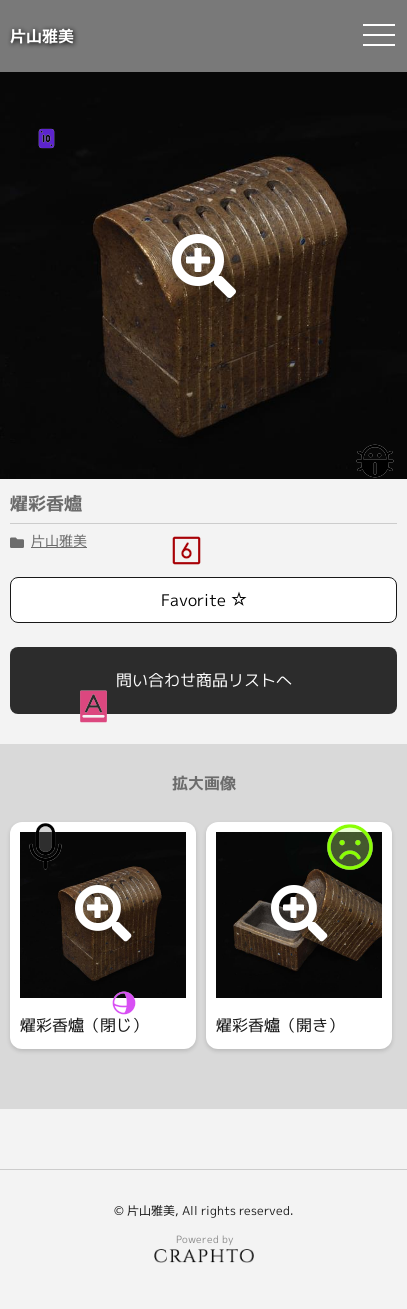  Describe the element at coordinates (350, 847) in the screenshot. I see `indicate negative feedback or dissatisfaction` at that location.